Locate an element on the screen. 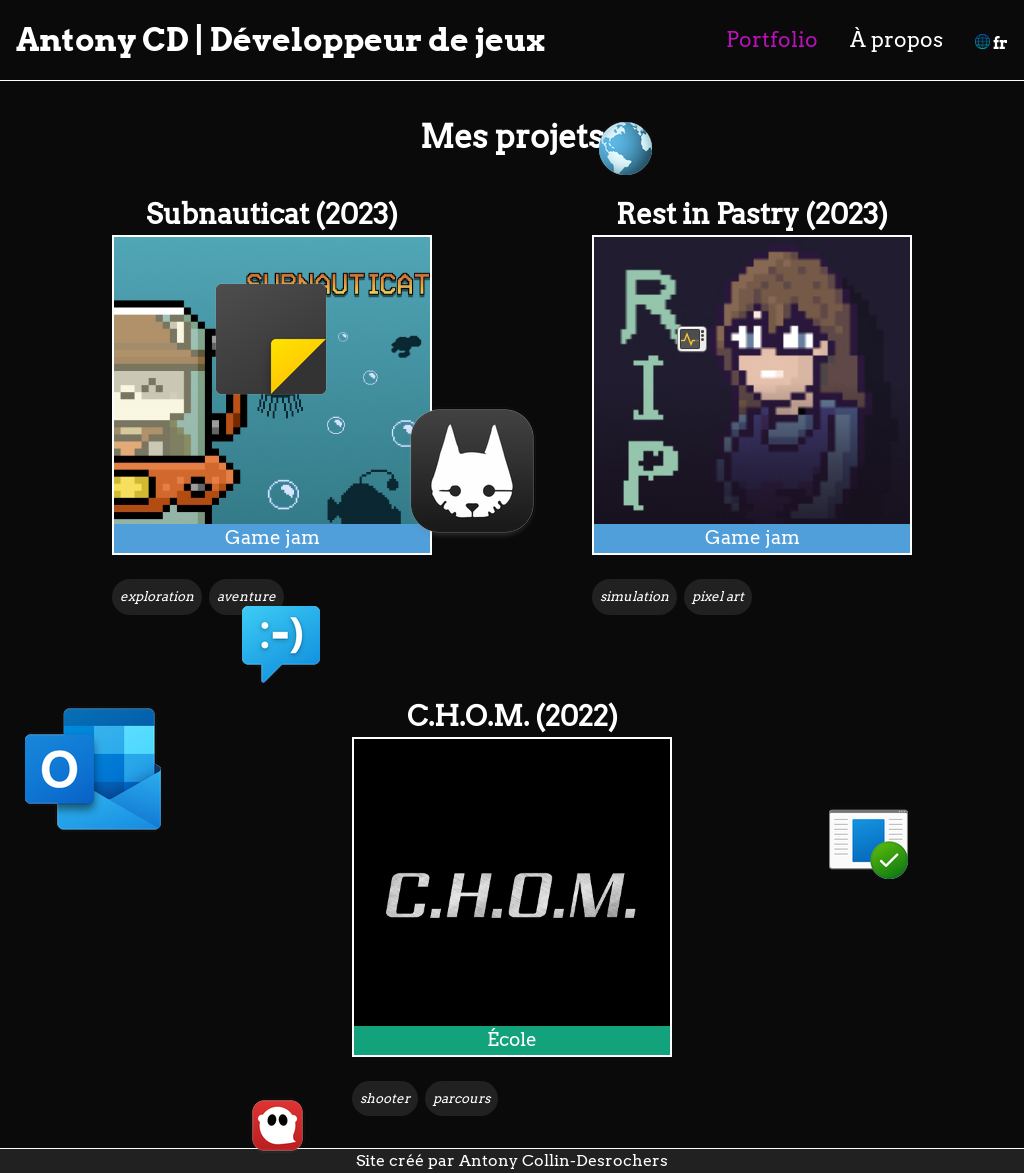 The height and width of the screenshot is (1173, 1024). access global or international settings is located at coordinates (625, 148).